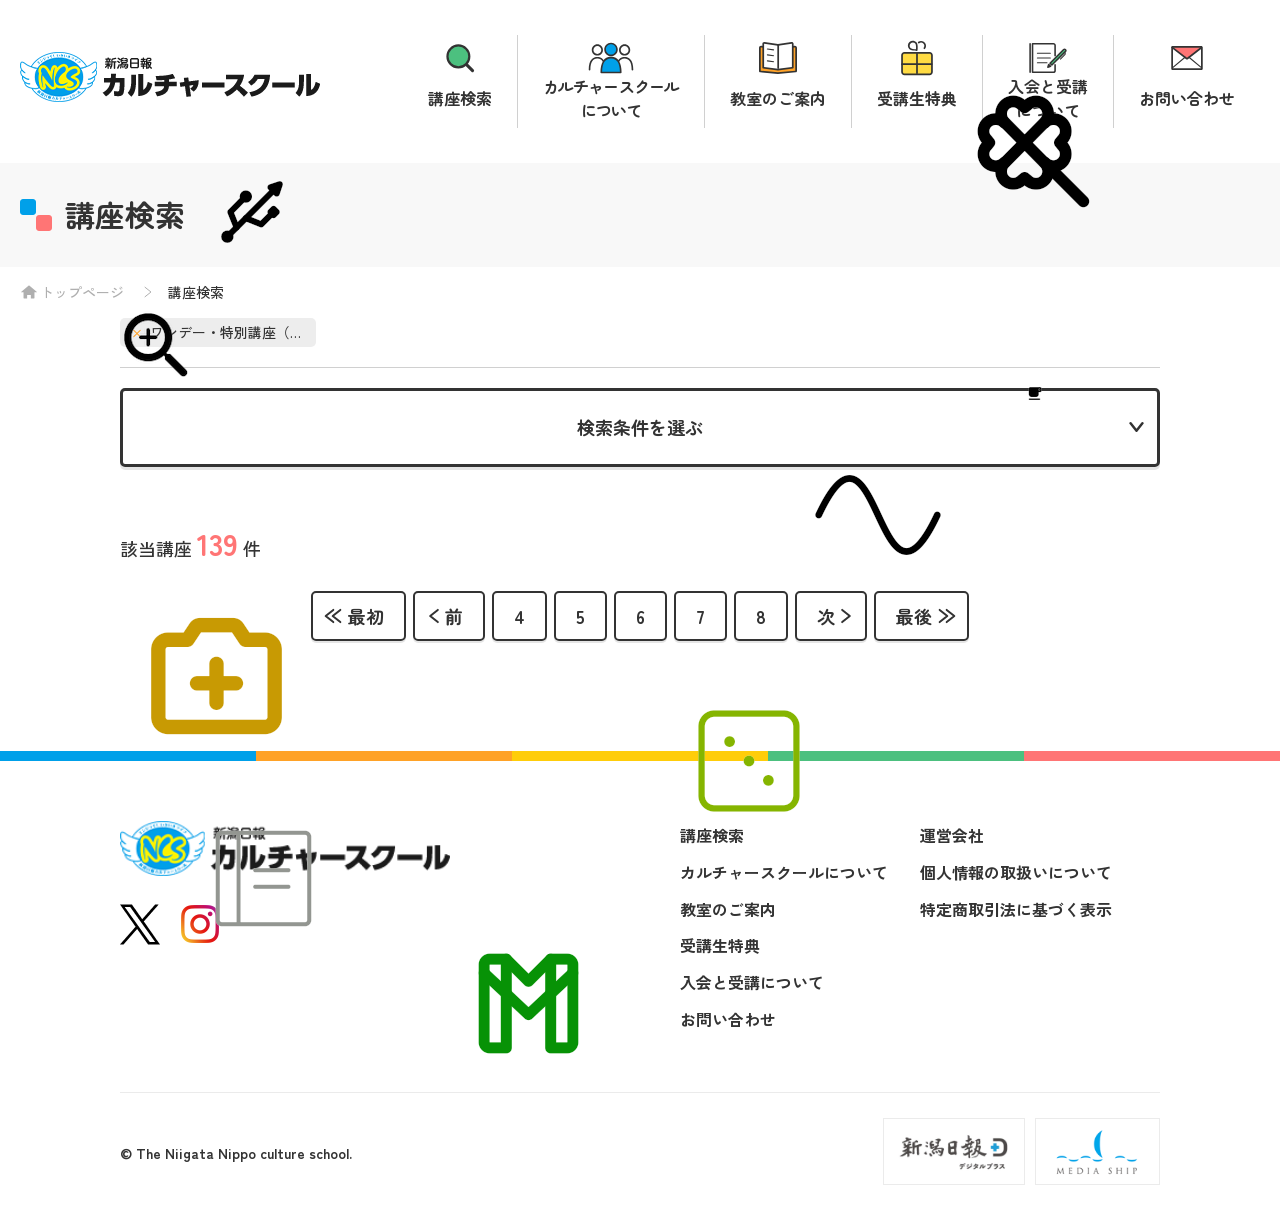  Describe the element at coordinates (1034, 393) in the screenshot. I see `access café or coffee shop locations` at that location.